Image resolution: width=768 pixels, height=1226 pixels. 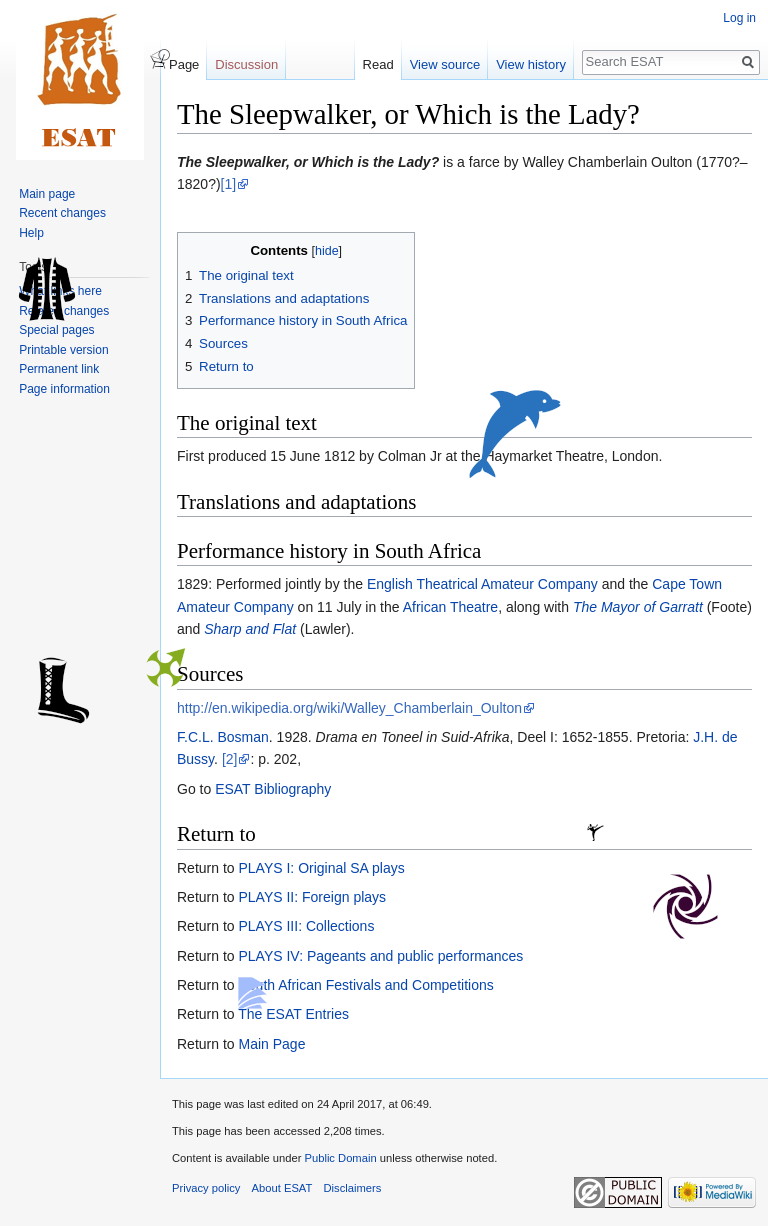 I want to click on access martial arts or combat training, so click(x=595, y=832).